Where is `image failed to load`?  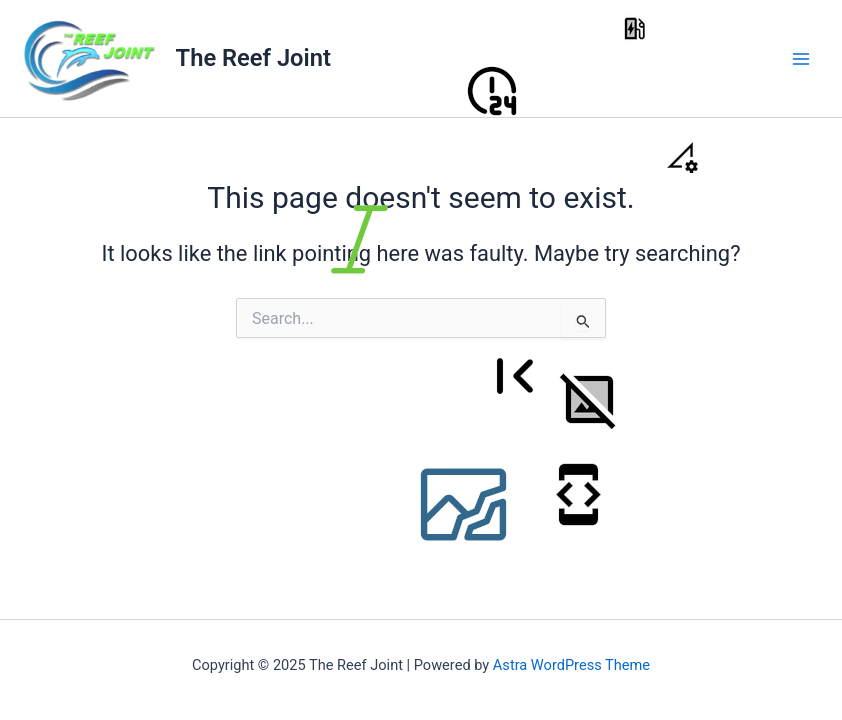 image failed to load is located at coordinates (589, 399).